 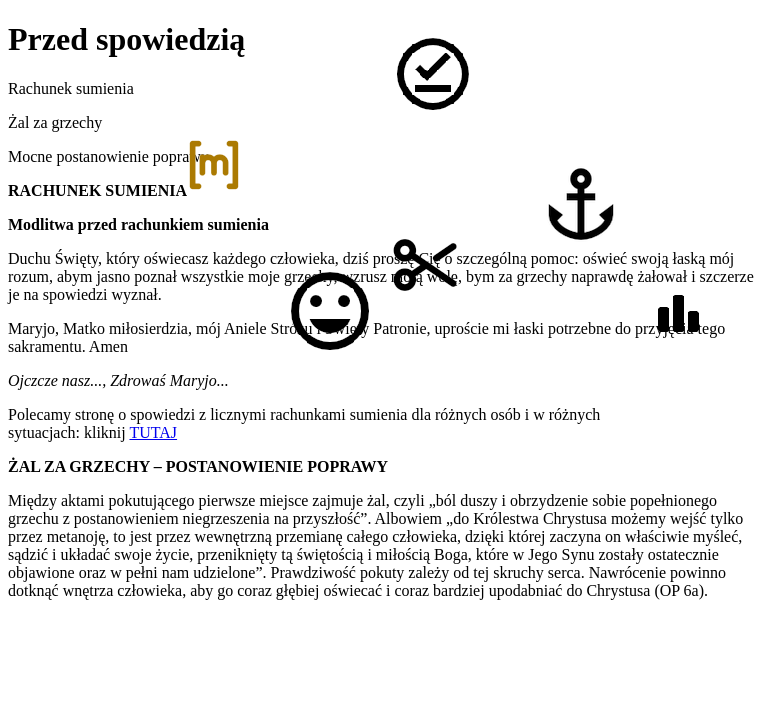 What do you see at coordinates (214, 165) in the screenshot?
I see `connect to matrix decentralized chat network` at bounding box center [214, 165].